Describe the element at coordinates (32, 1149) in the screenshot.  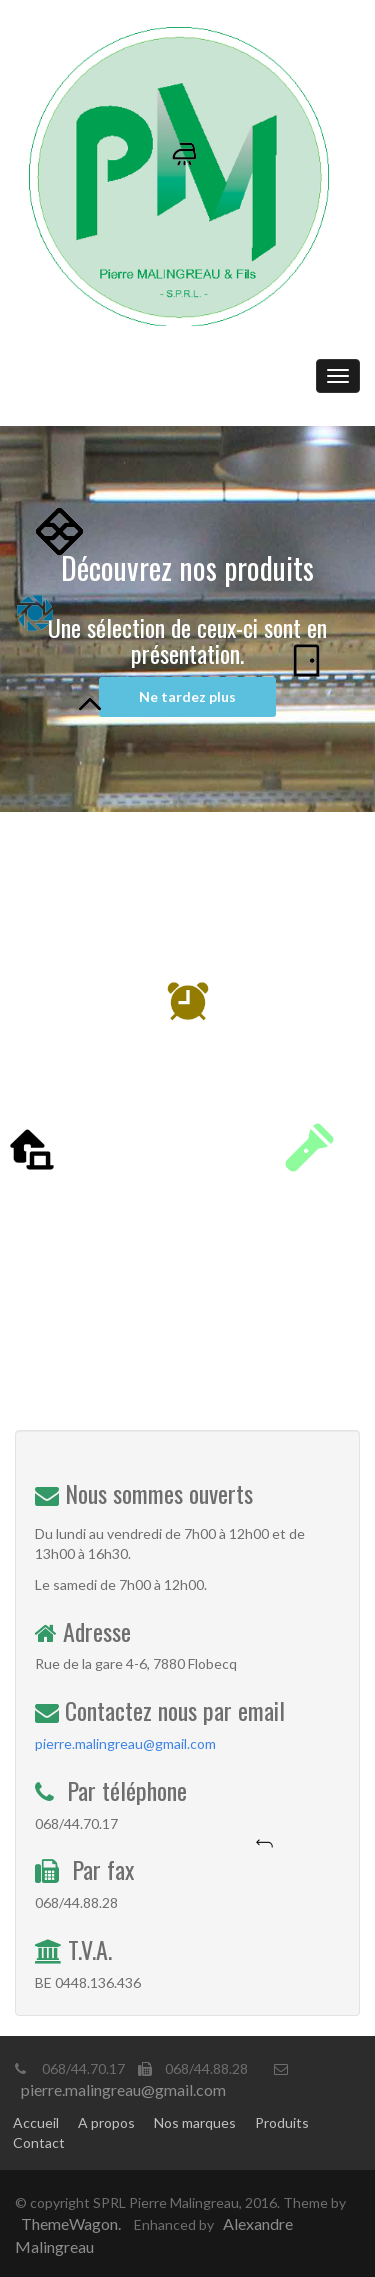
I see `work from home or remote work mode` at that location.